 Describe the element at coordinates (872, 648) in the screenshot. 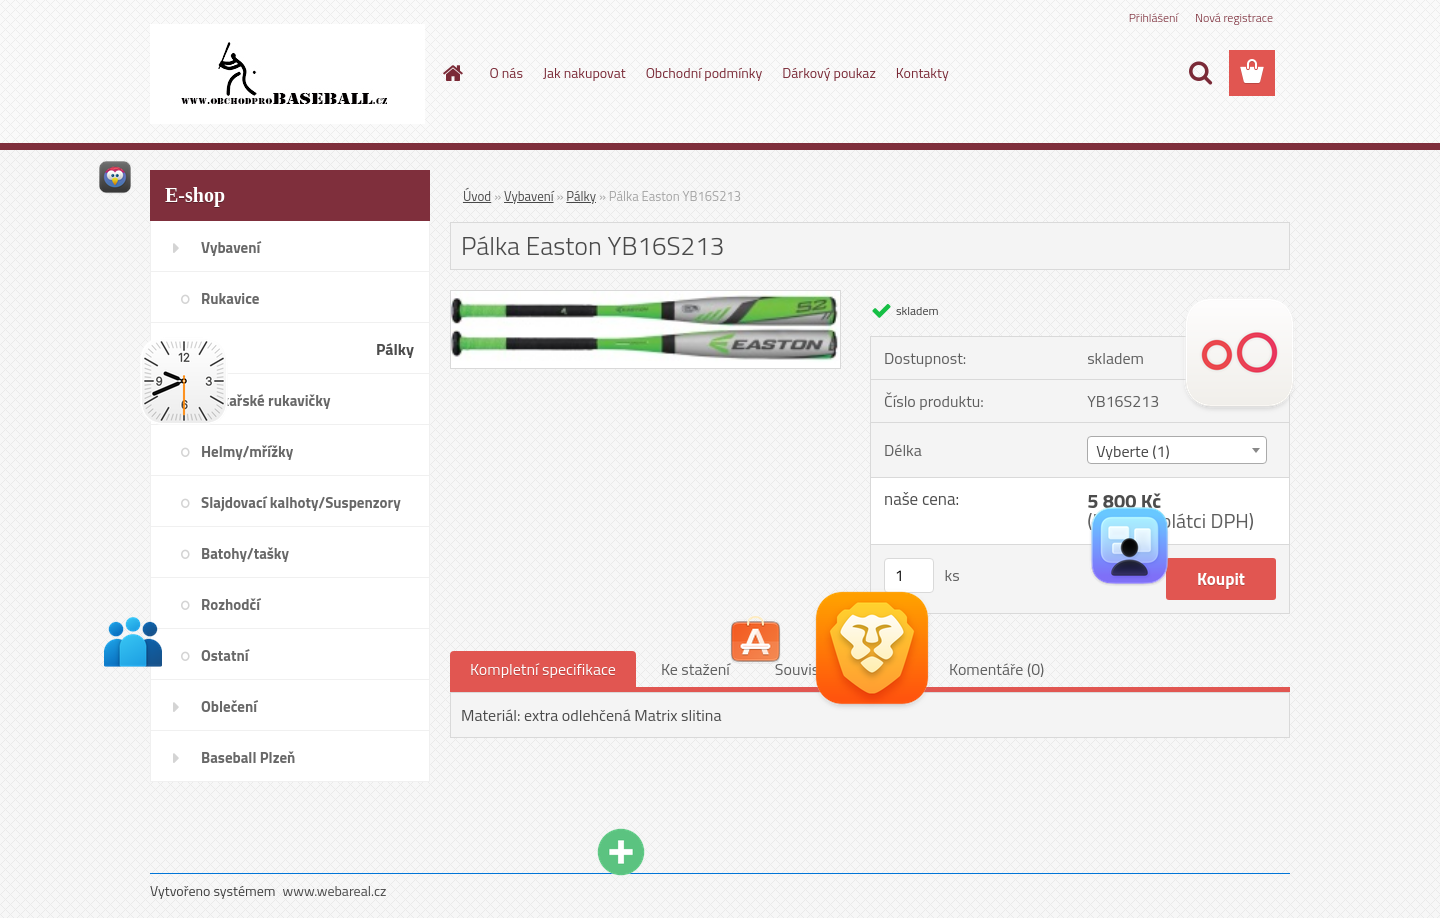

I see `open brave browser beta version` at that location.